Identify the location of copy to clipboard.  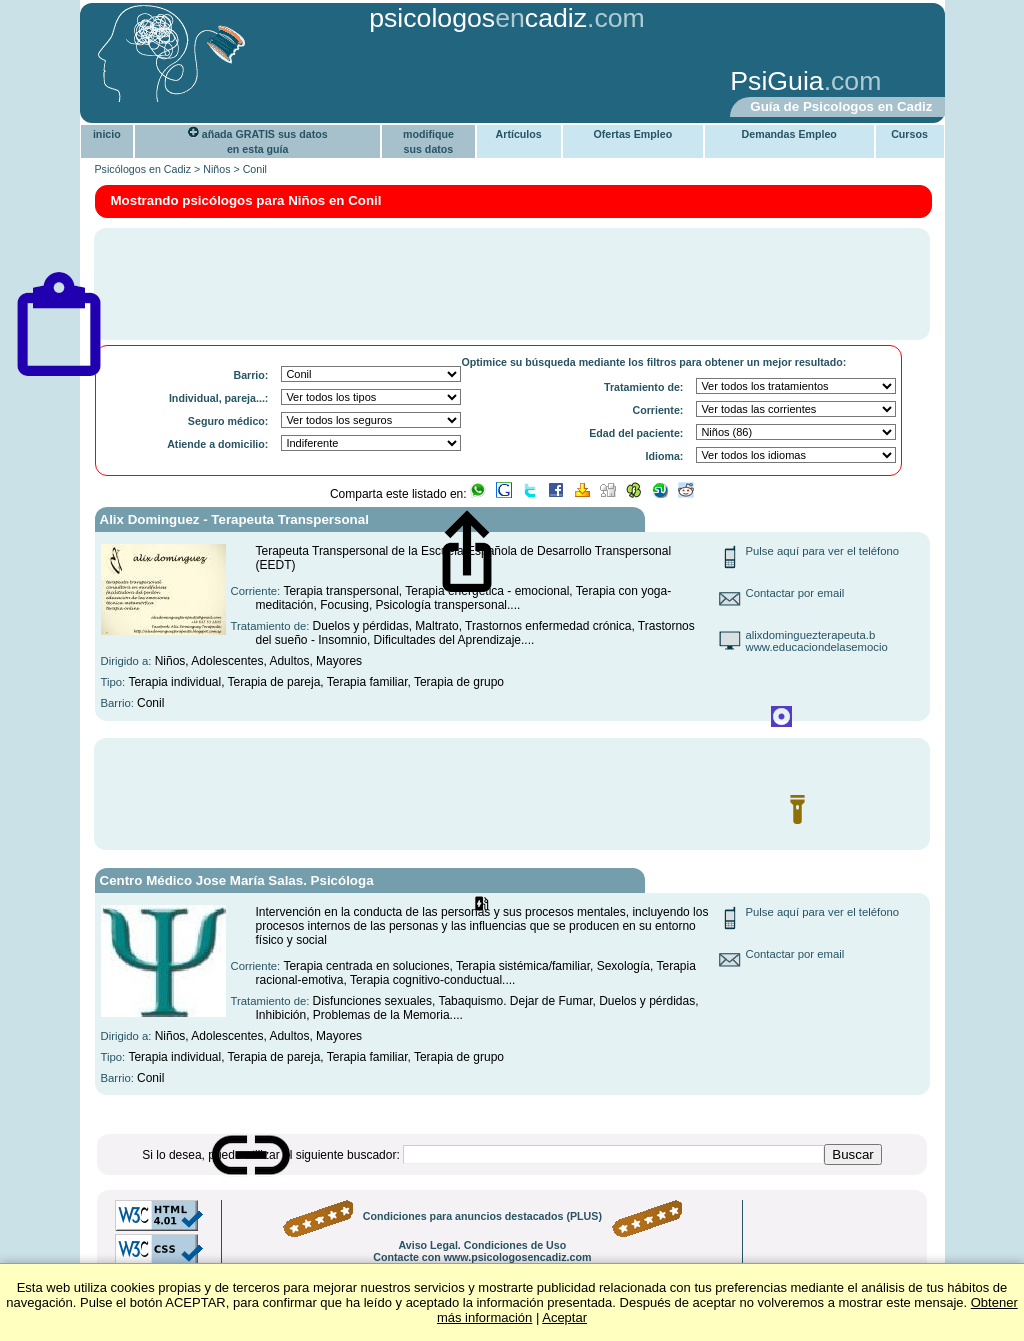
(59, 324).